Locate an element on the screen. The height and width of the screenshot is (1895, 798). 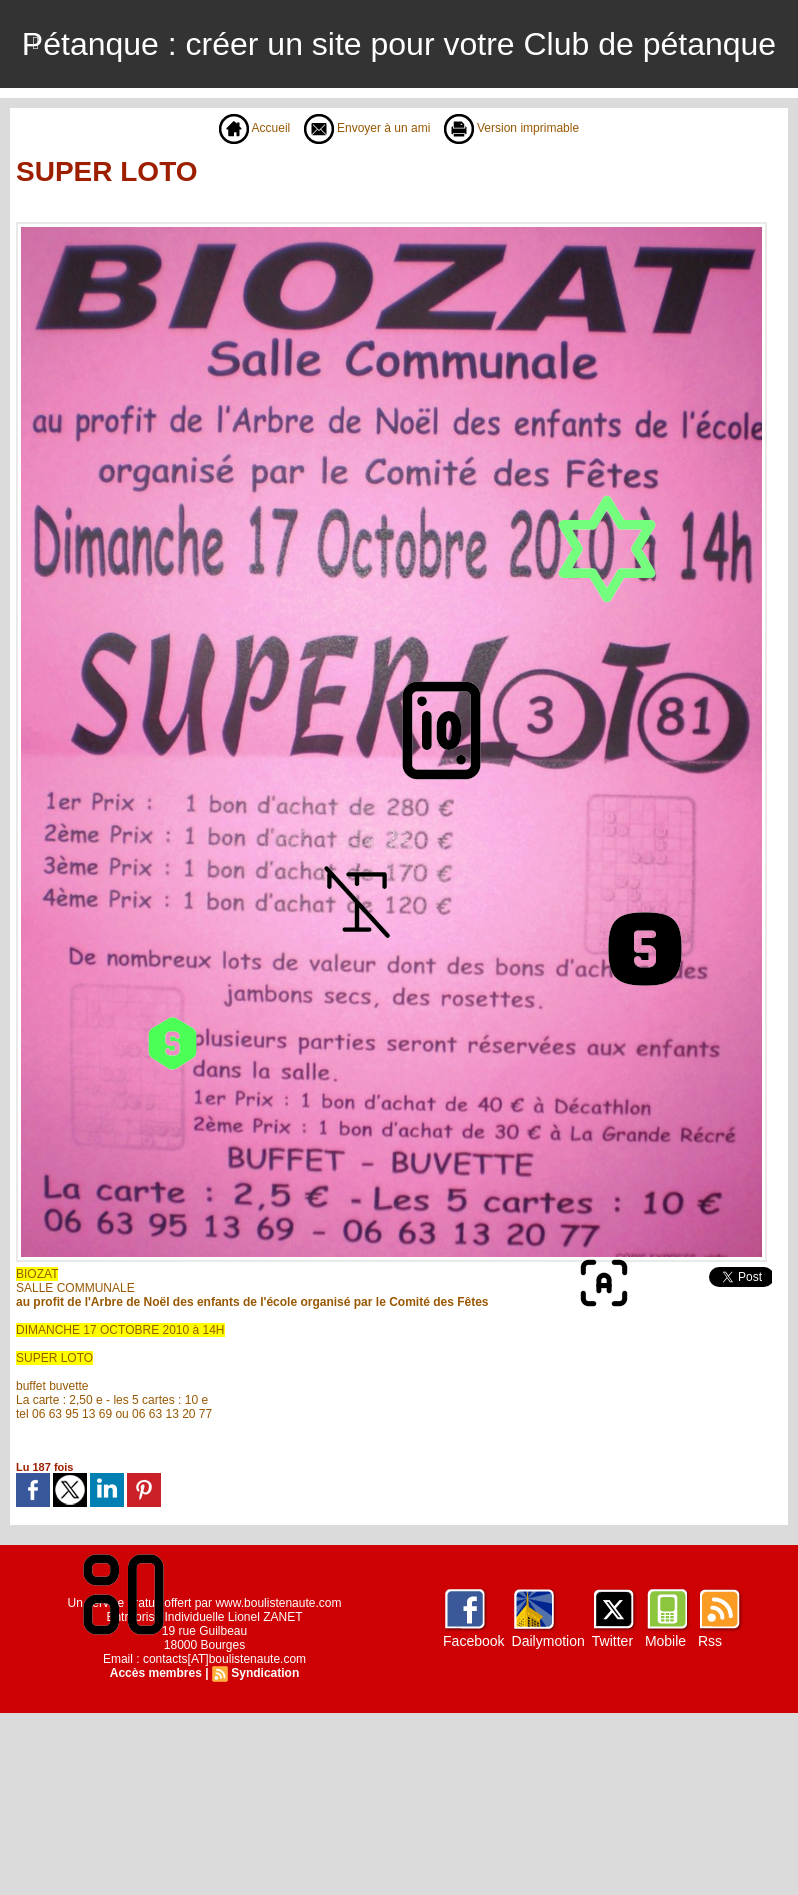
indicates jewish or kosher-related content is located at coordinates (607, 549).